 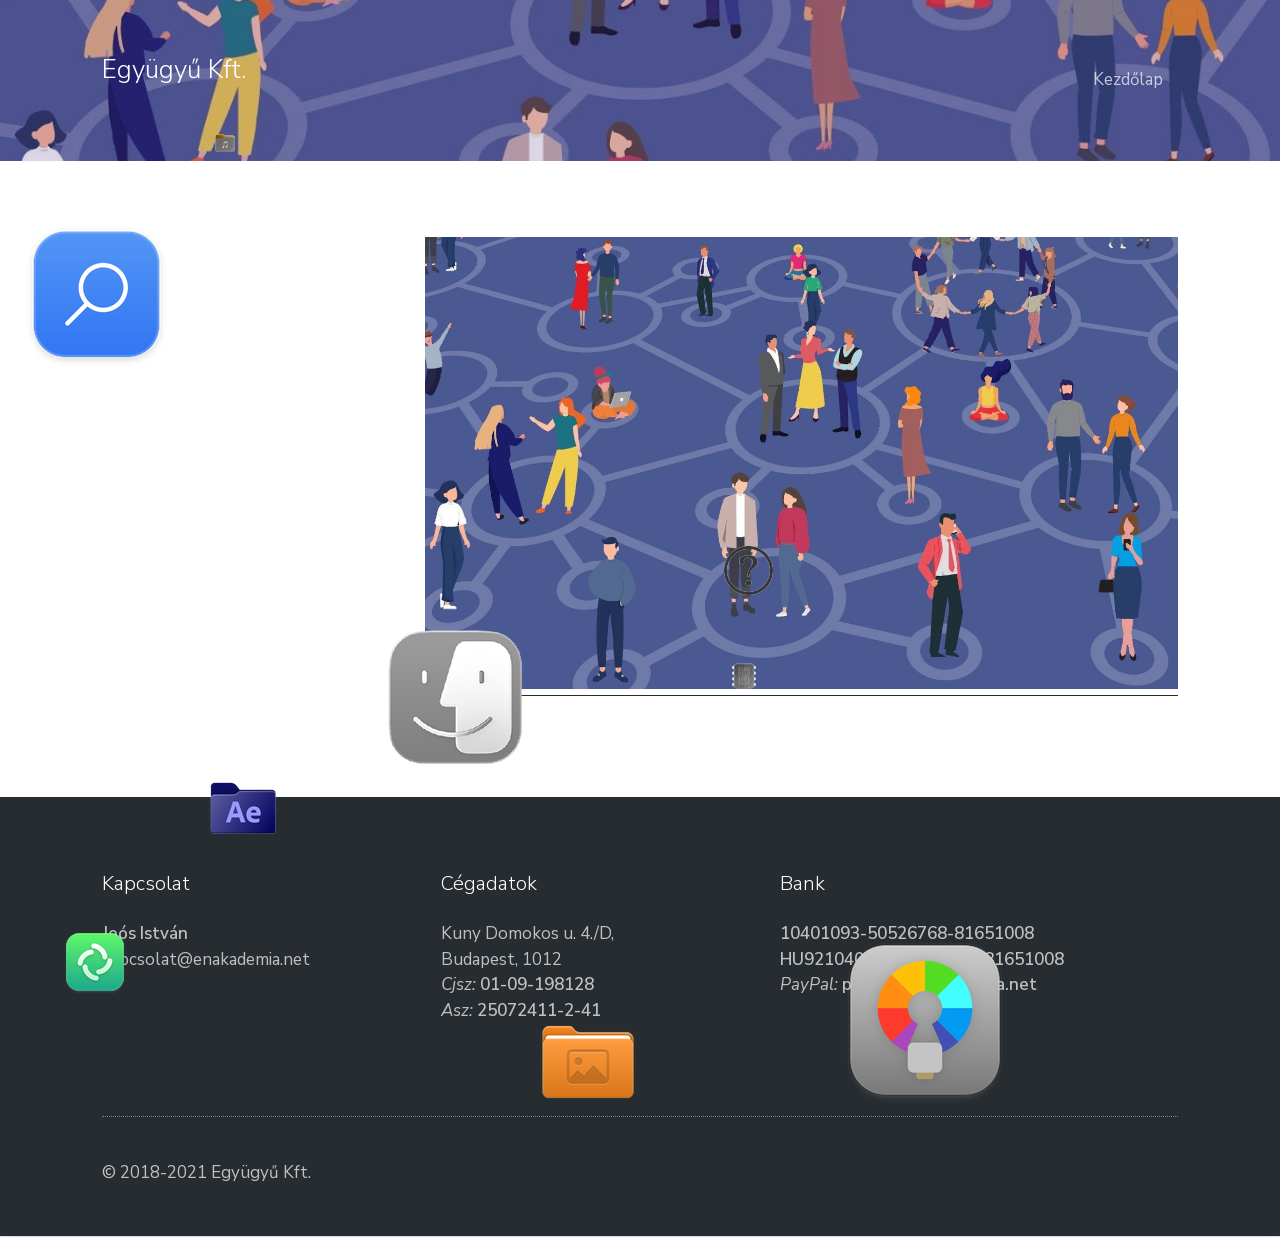 I want to click on open Finder to browse files and folders, so click(x=455, y=697).